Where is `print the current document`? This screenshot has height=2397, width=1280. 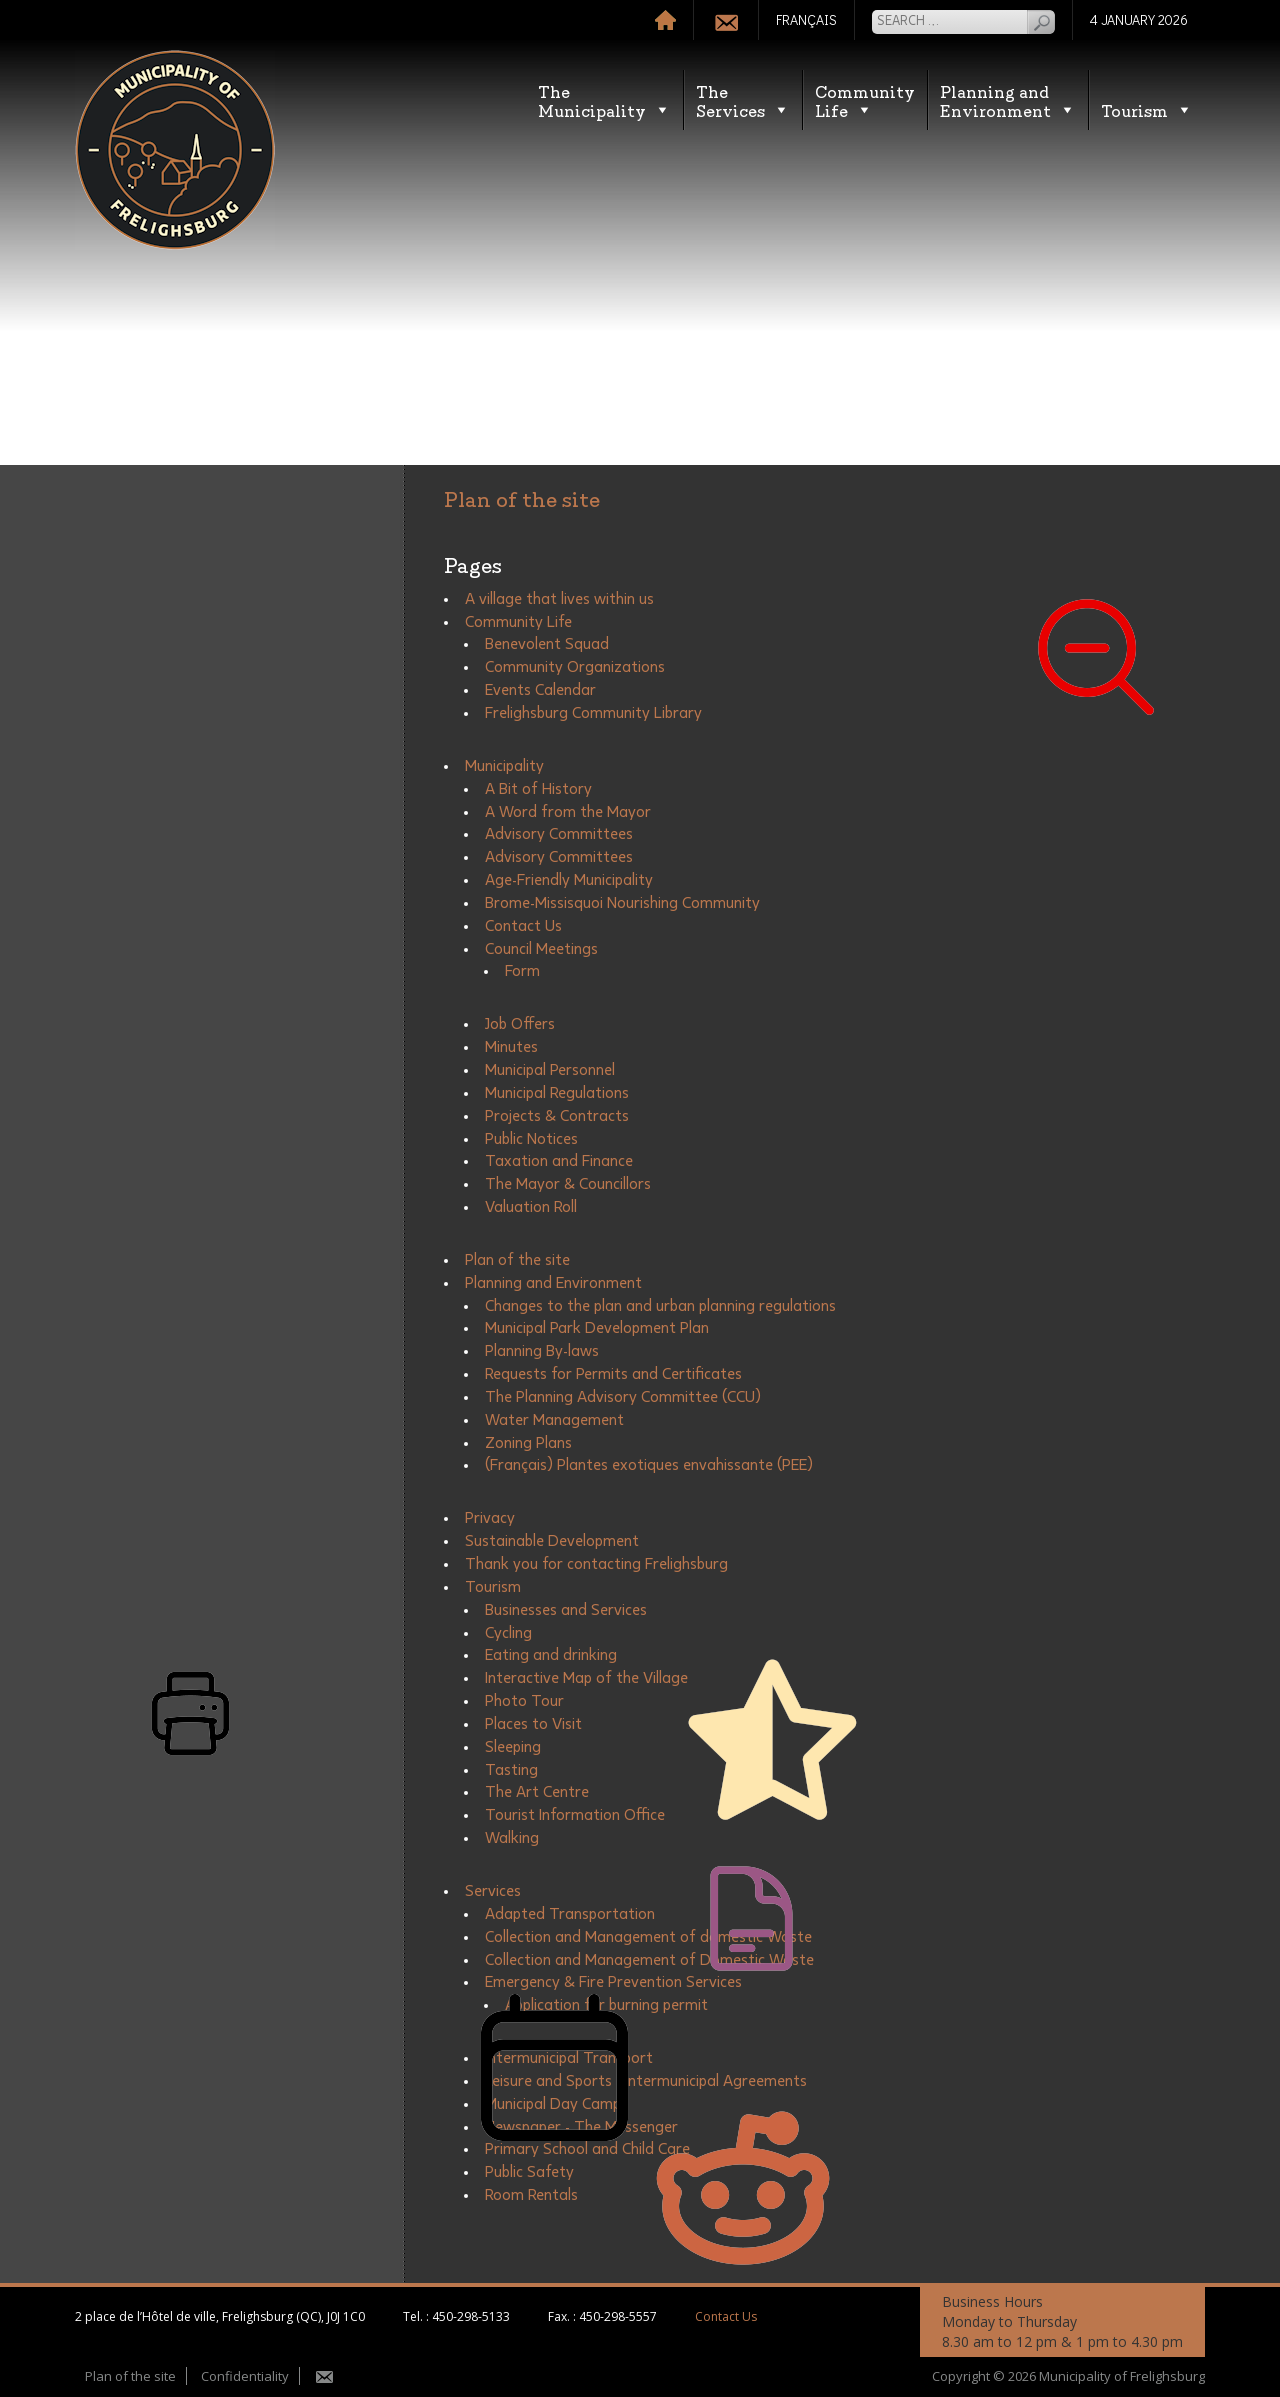 print the current document is located at coordinates (190, 1713).